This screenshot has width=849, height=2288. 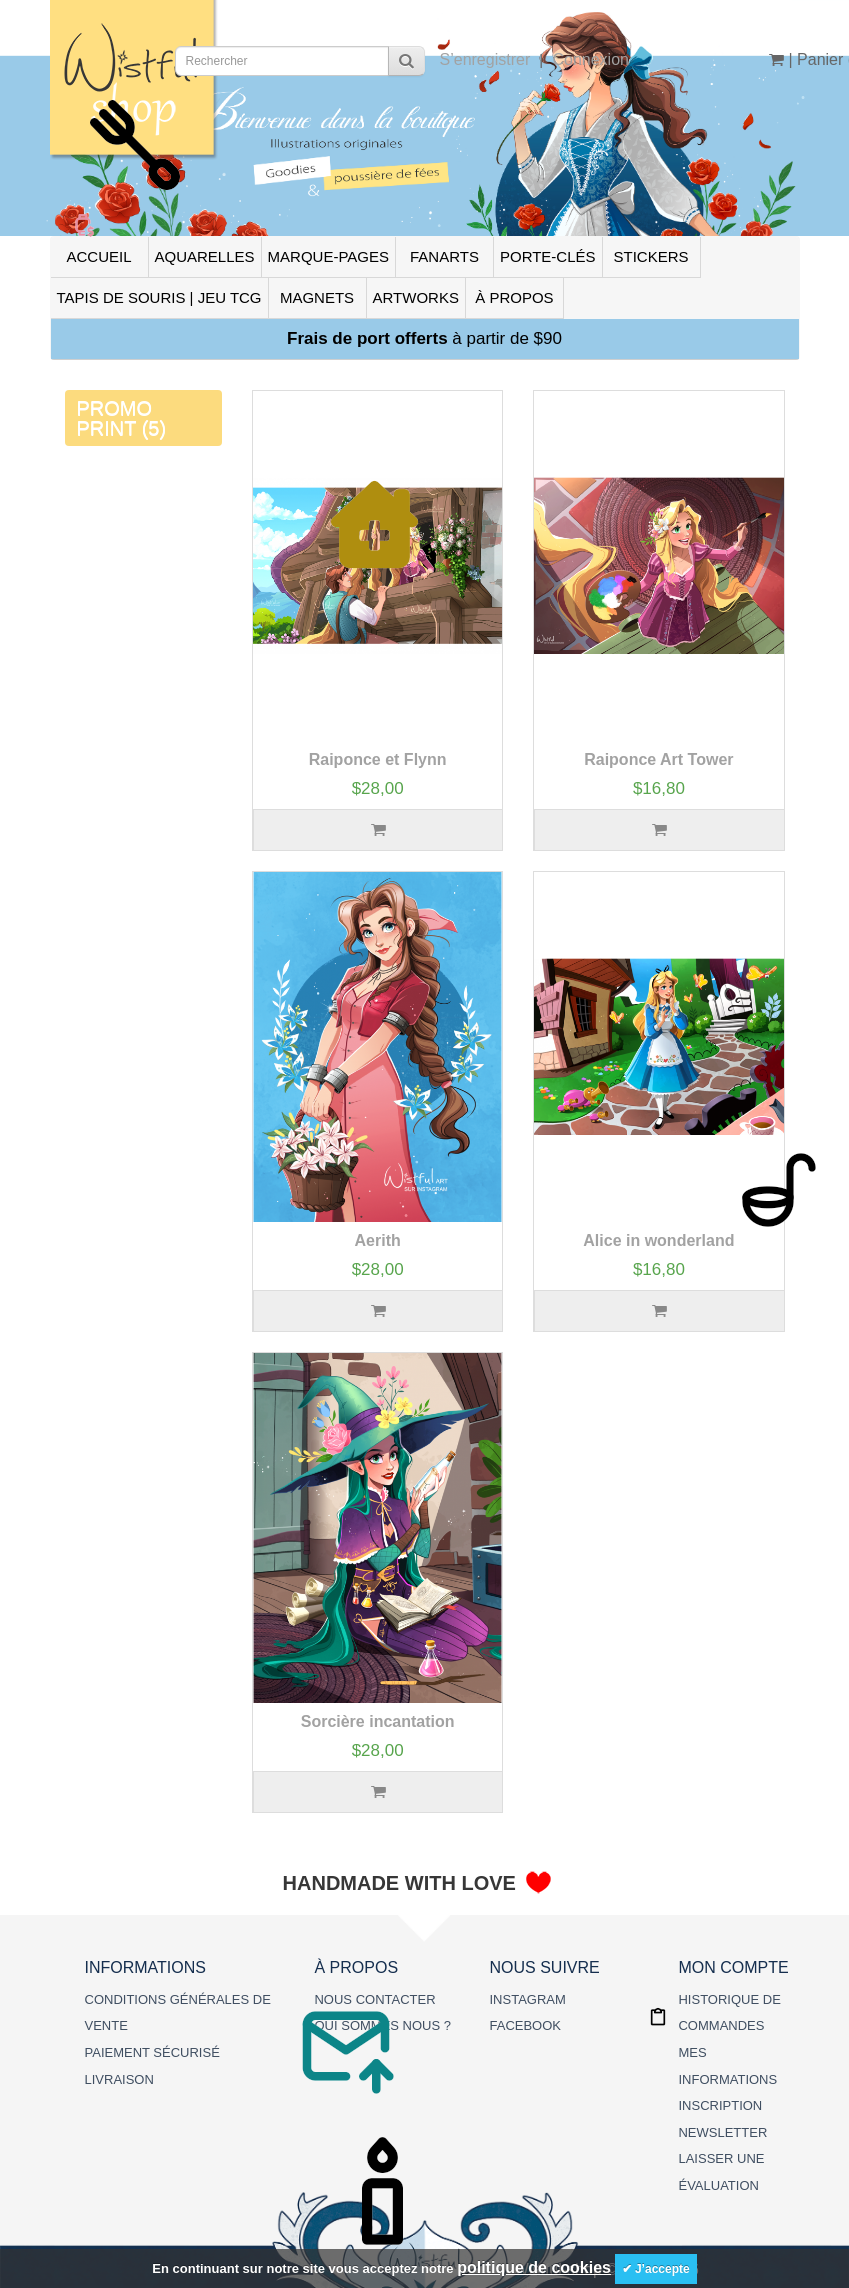 What do you see at coordinates (135, 145) in the screenshot?
I see `access grilling or barbecue tools` at bounding box center [135, 145].